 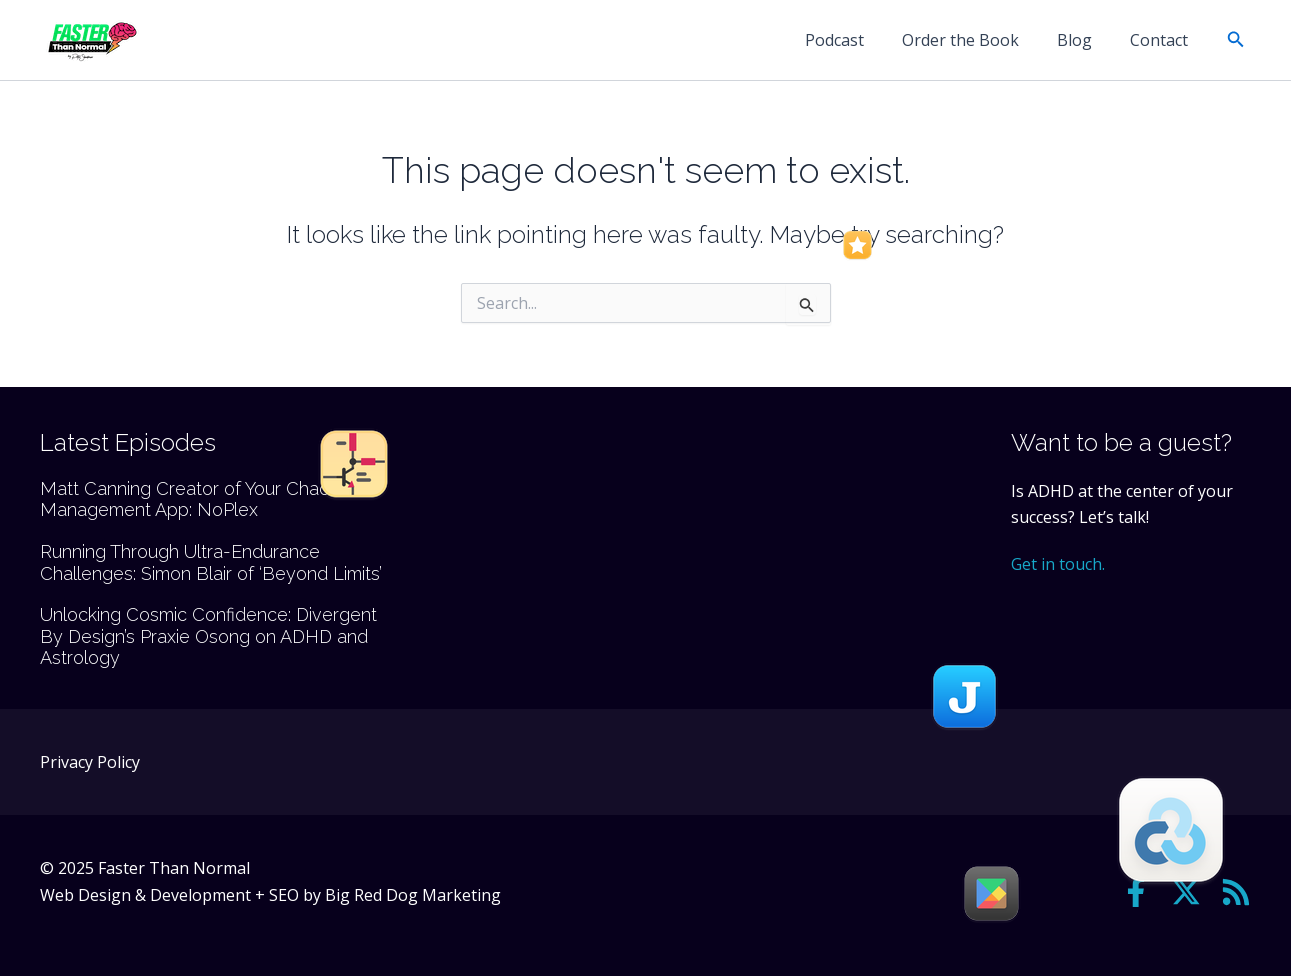 I want to click on open Joplin note-taking app, so click(x=964, y=696).